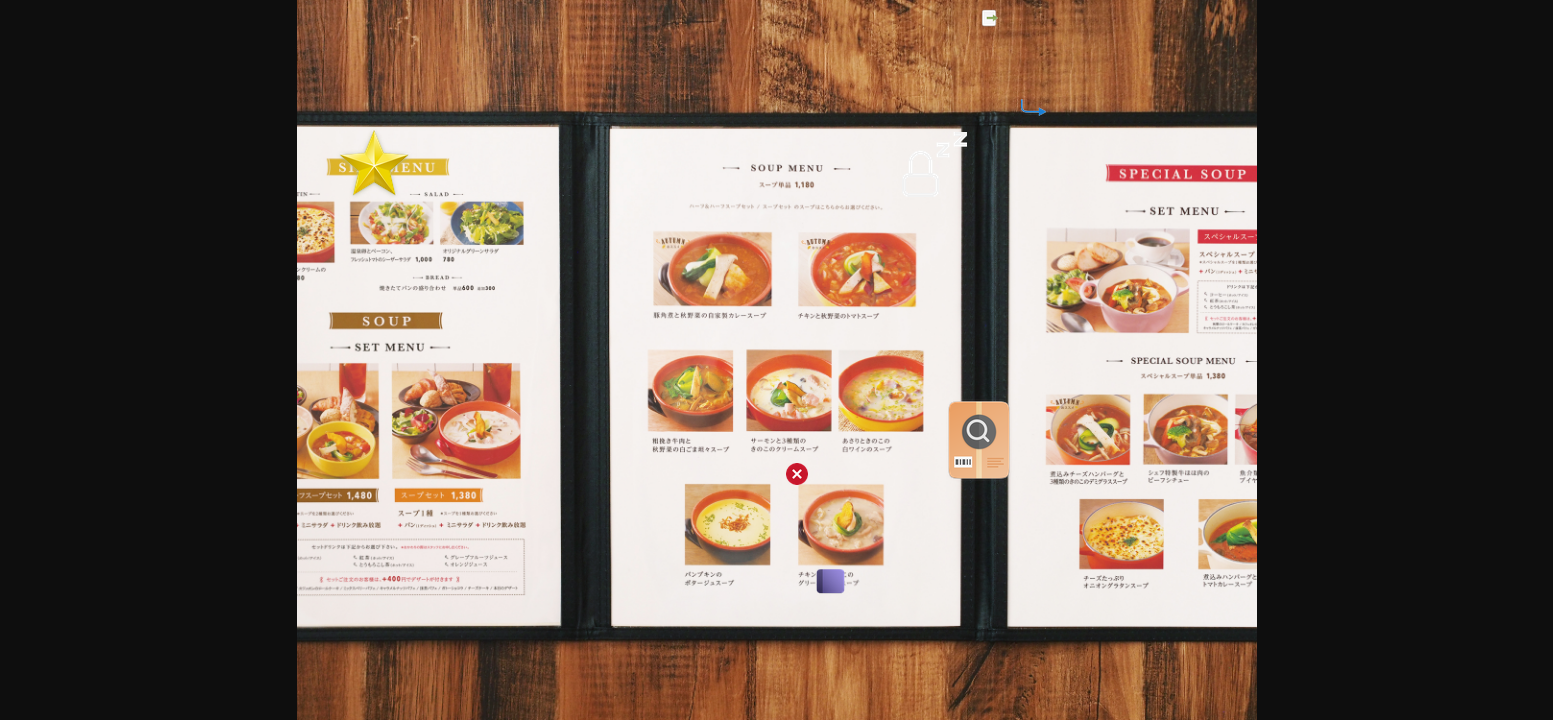  What do you see at coordinates (934, 164) in the screenshot?
I see `system sleep mode is enabled and unrestricted` at bounding box center [934, 164].